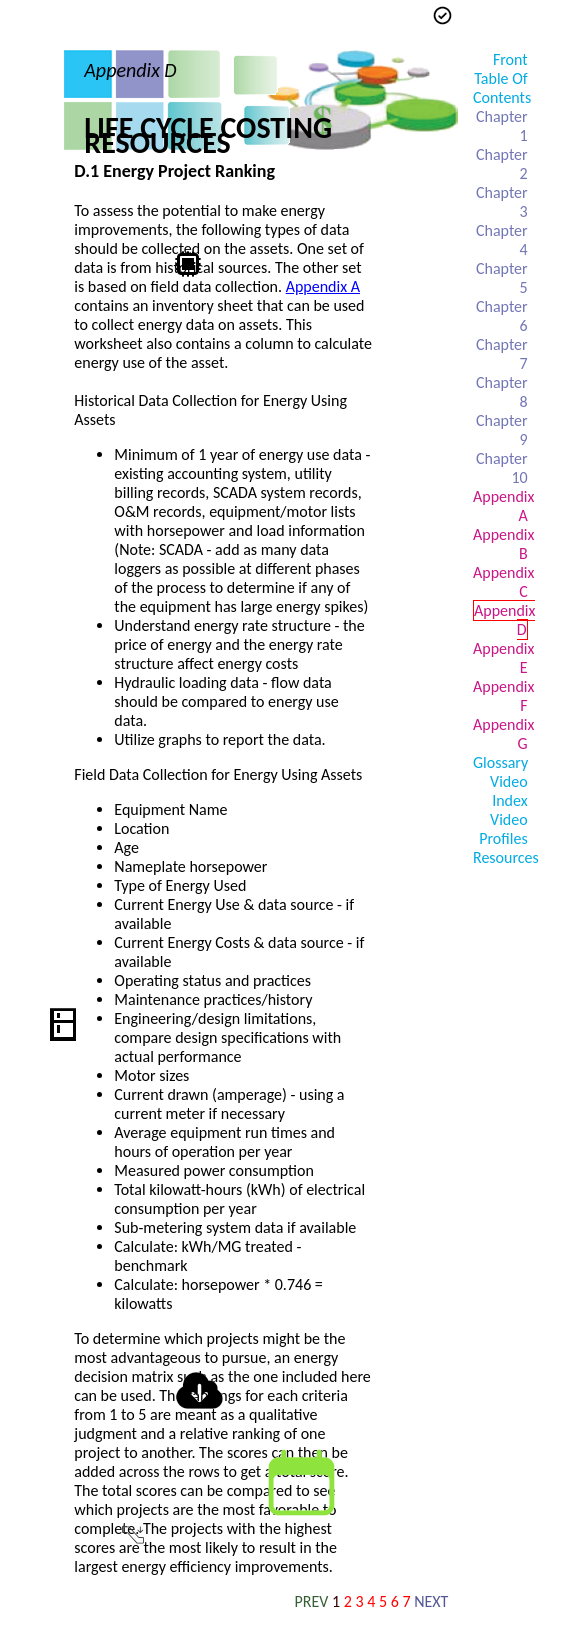 This screenshot has height=1627, width=563. I want to click on download from cloud storage, so click(199, 1390).